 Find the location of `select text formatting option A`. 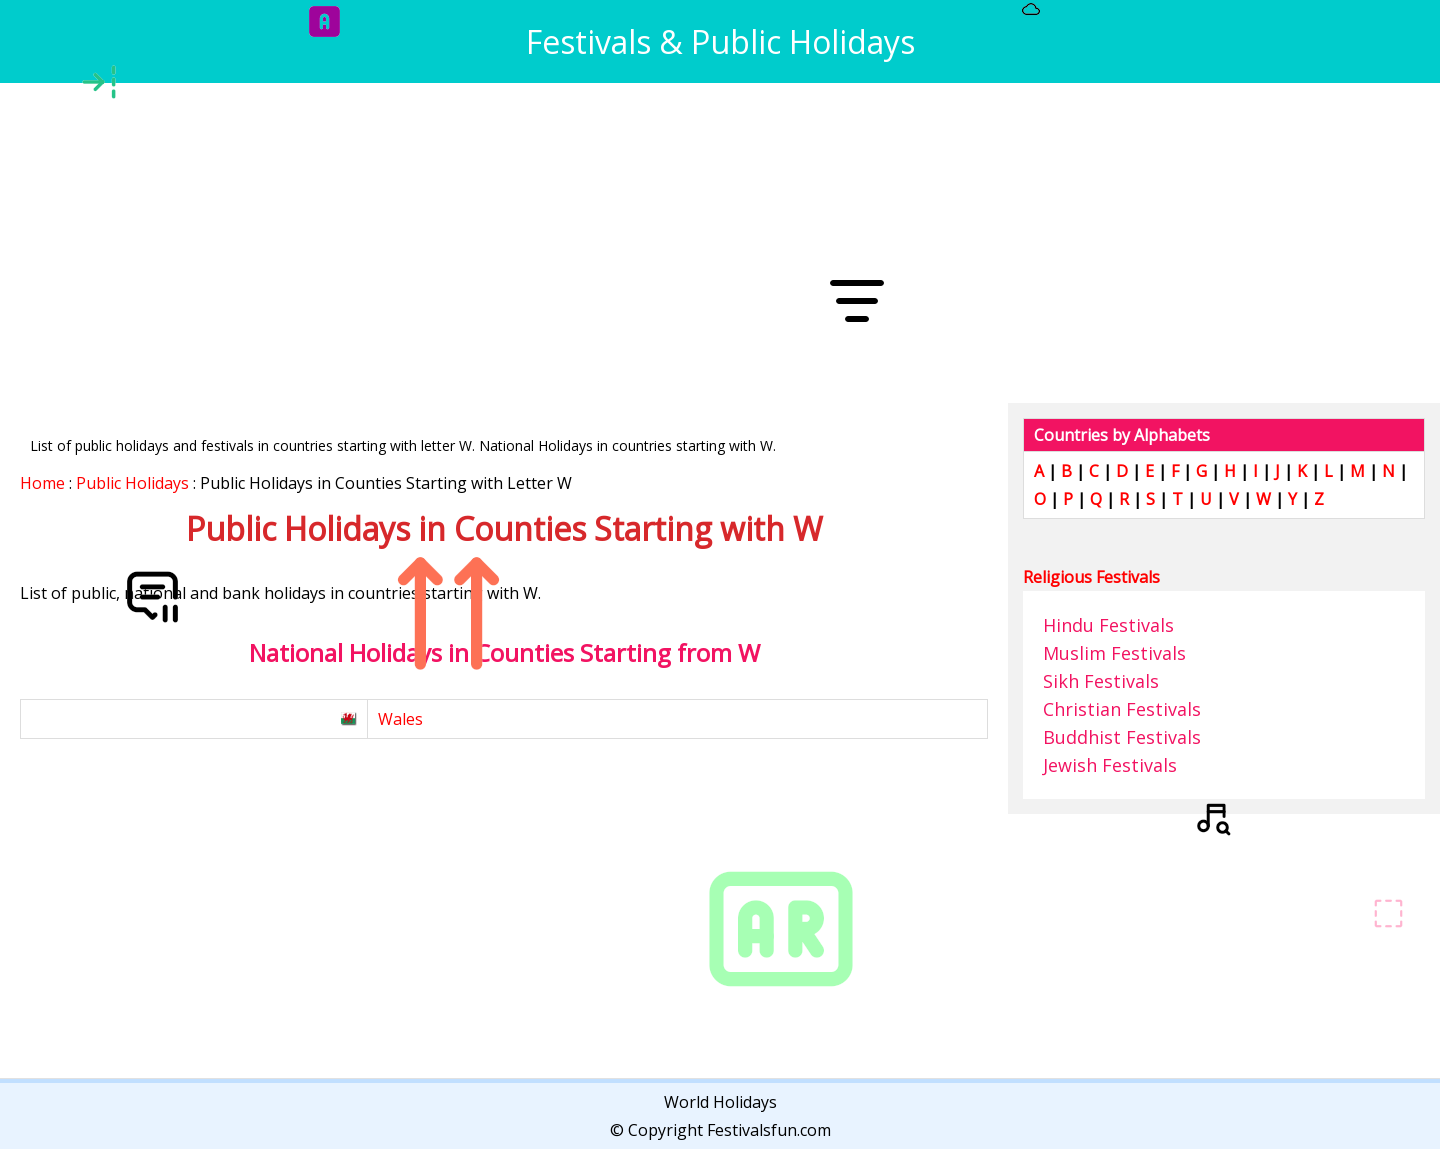

select text formatting option A is located at coordinates (324, 21).